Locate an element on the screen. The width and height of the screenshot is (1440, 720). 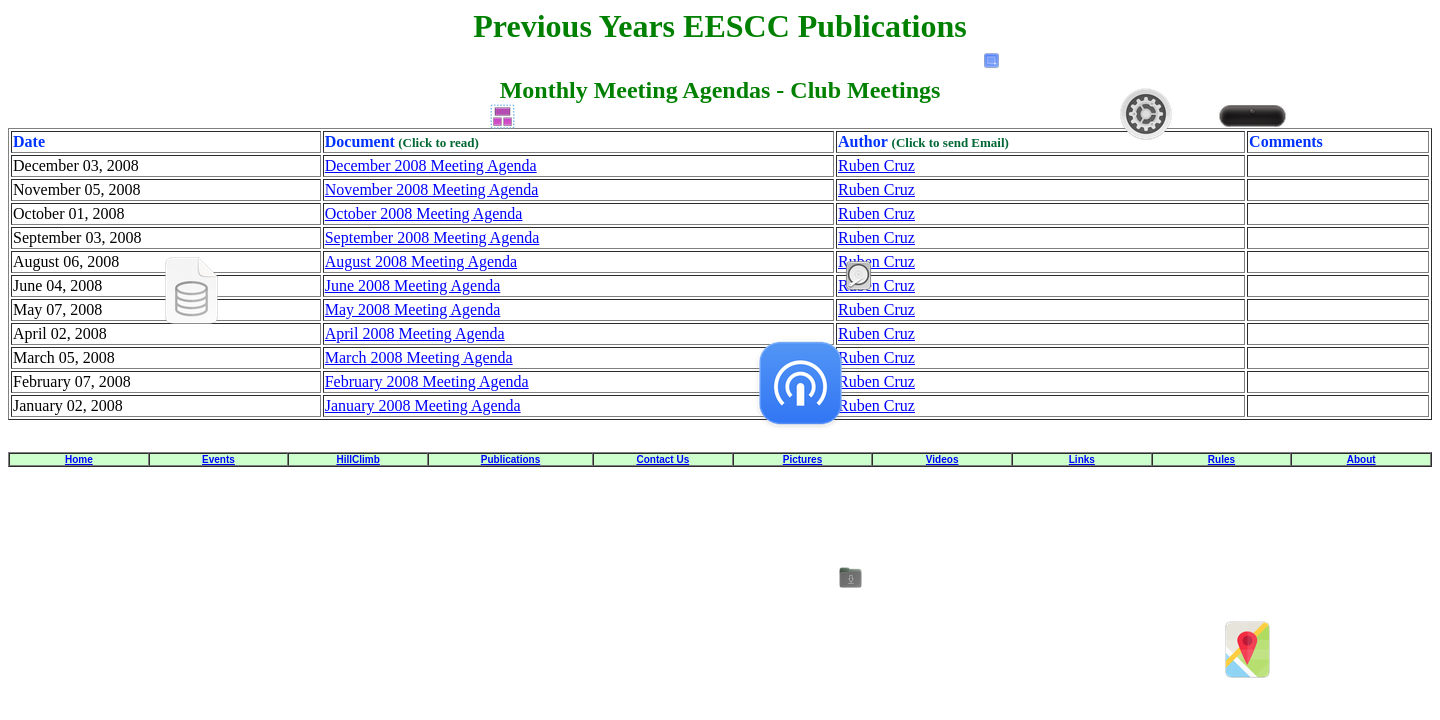
select all items in the current view is located at coordinates (502, 116).